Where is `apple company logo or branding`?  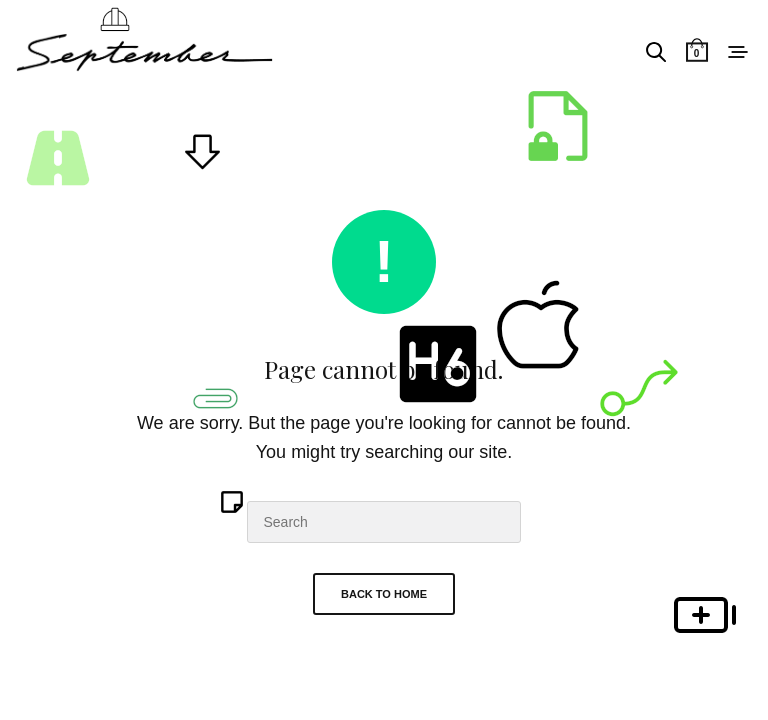
apple company logo or branding is located at coordinates (541, 331).